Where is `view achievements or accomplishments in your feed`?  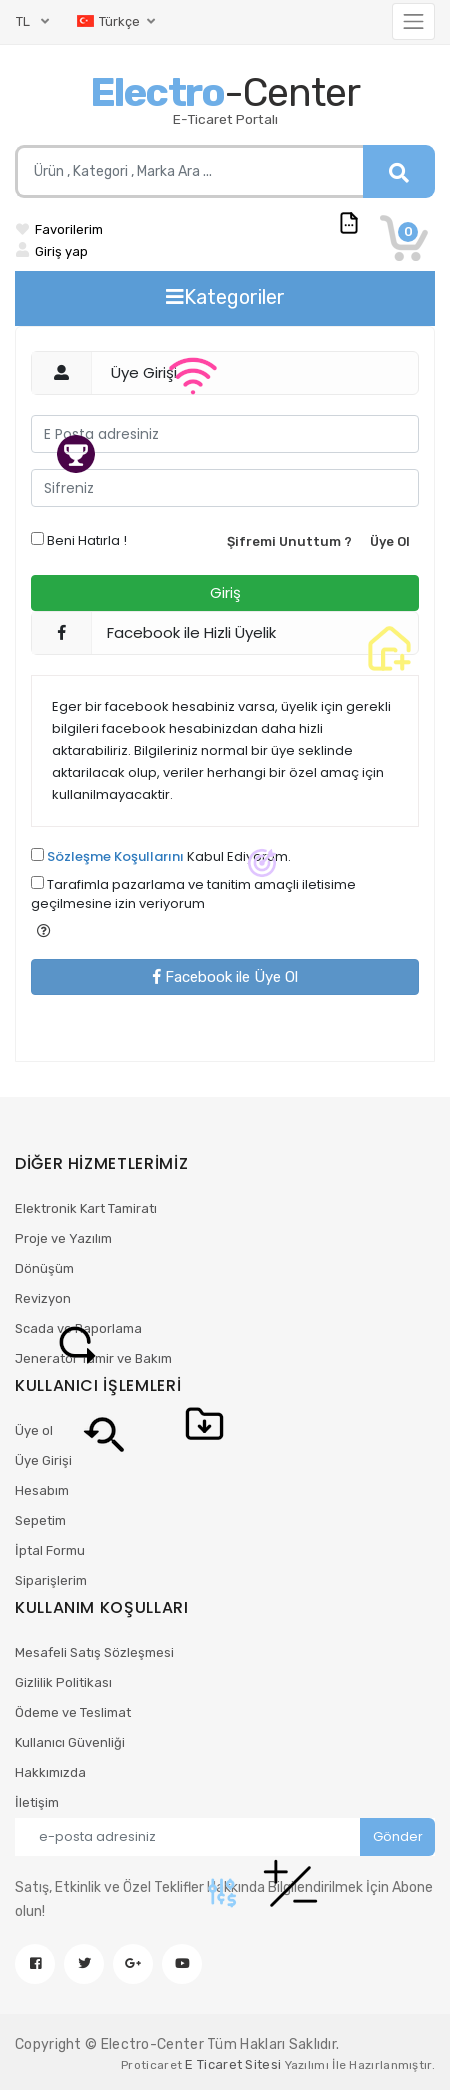 view achievements or accomplishments in your feed is located at coordinates (76, 454).